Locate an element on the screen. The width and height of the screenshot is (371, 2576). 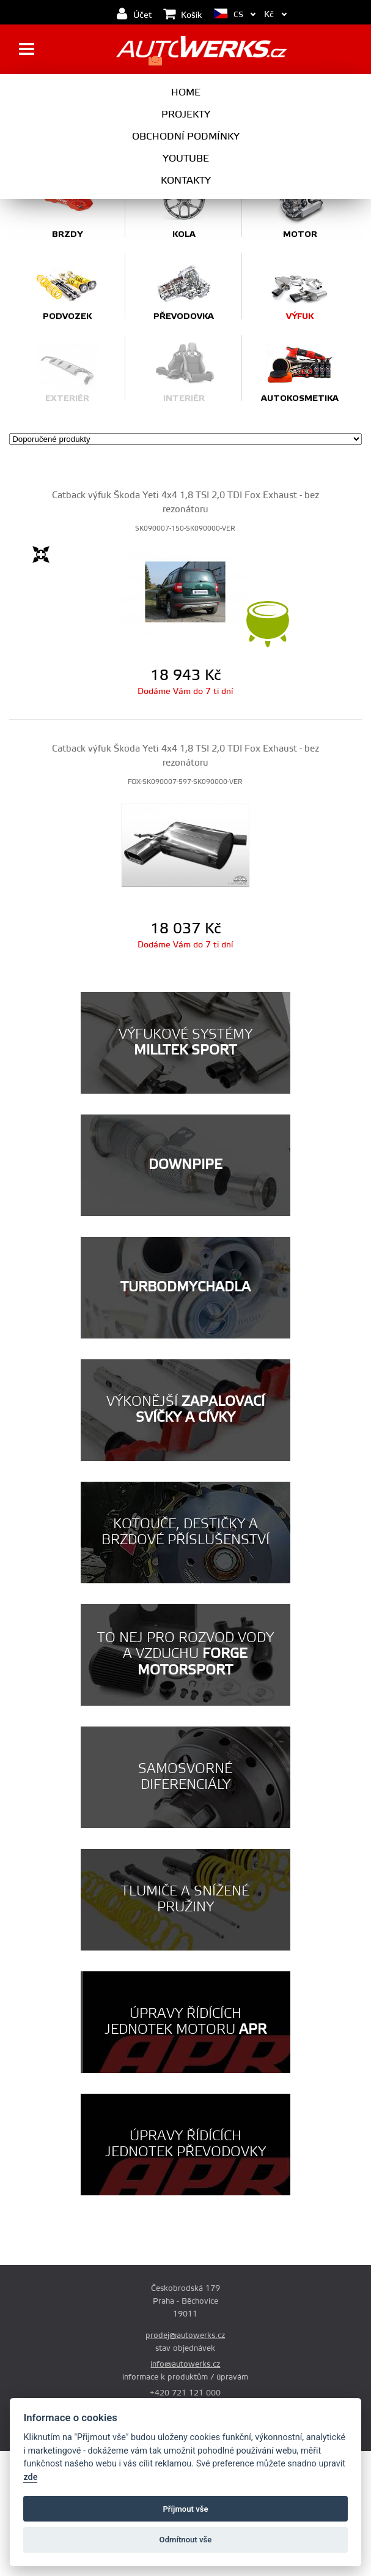
indicates level four or advanced tier achievement is located at coordinates (41, 554).